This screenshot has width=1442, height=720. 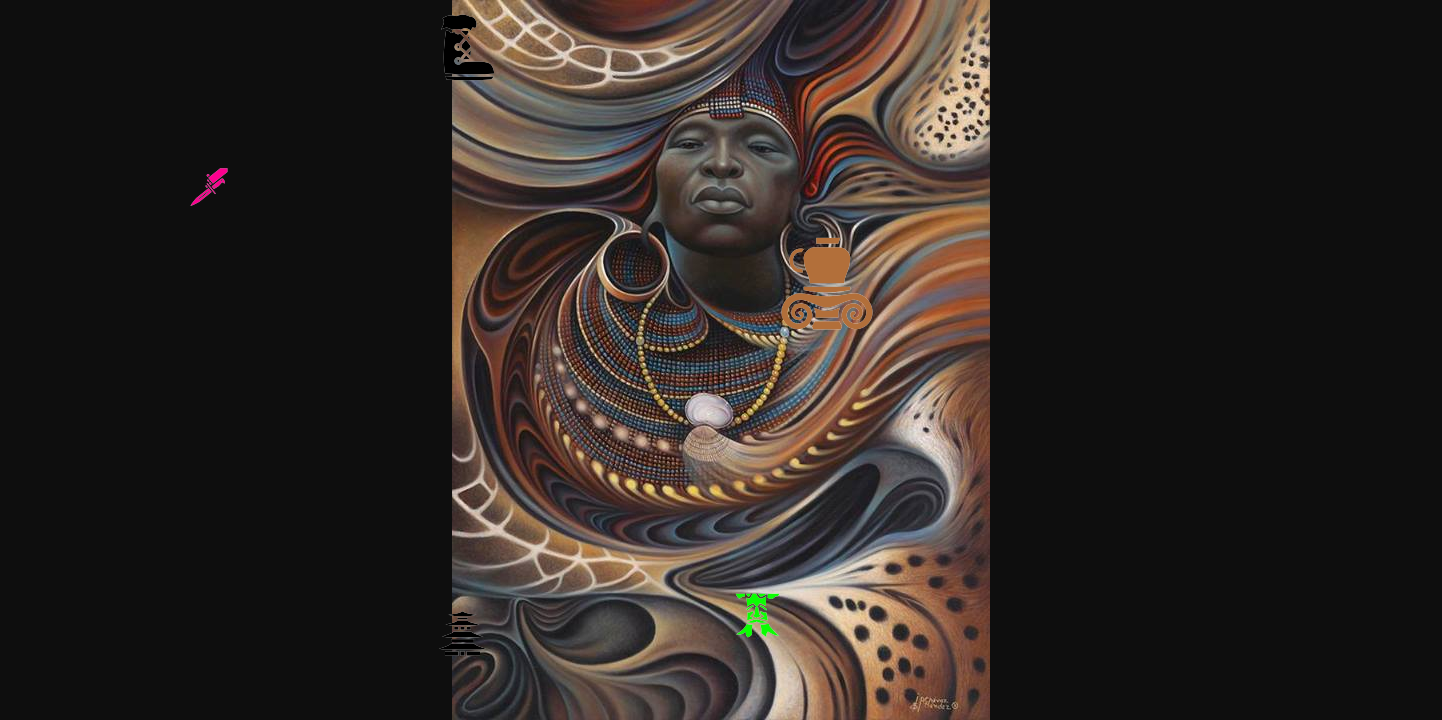 What do you see at coordinates (467, 47) in the screenshot?
I see `select winter boot equipment` at bounding box center [467, 47].